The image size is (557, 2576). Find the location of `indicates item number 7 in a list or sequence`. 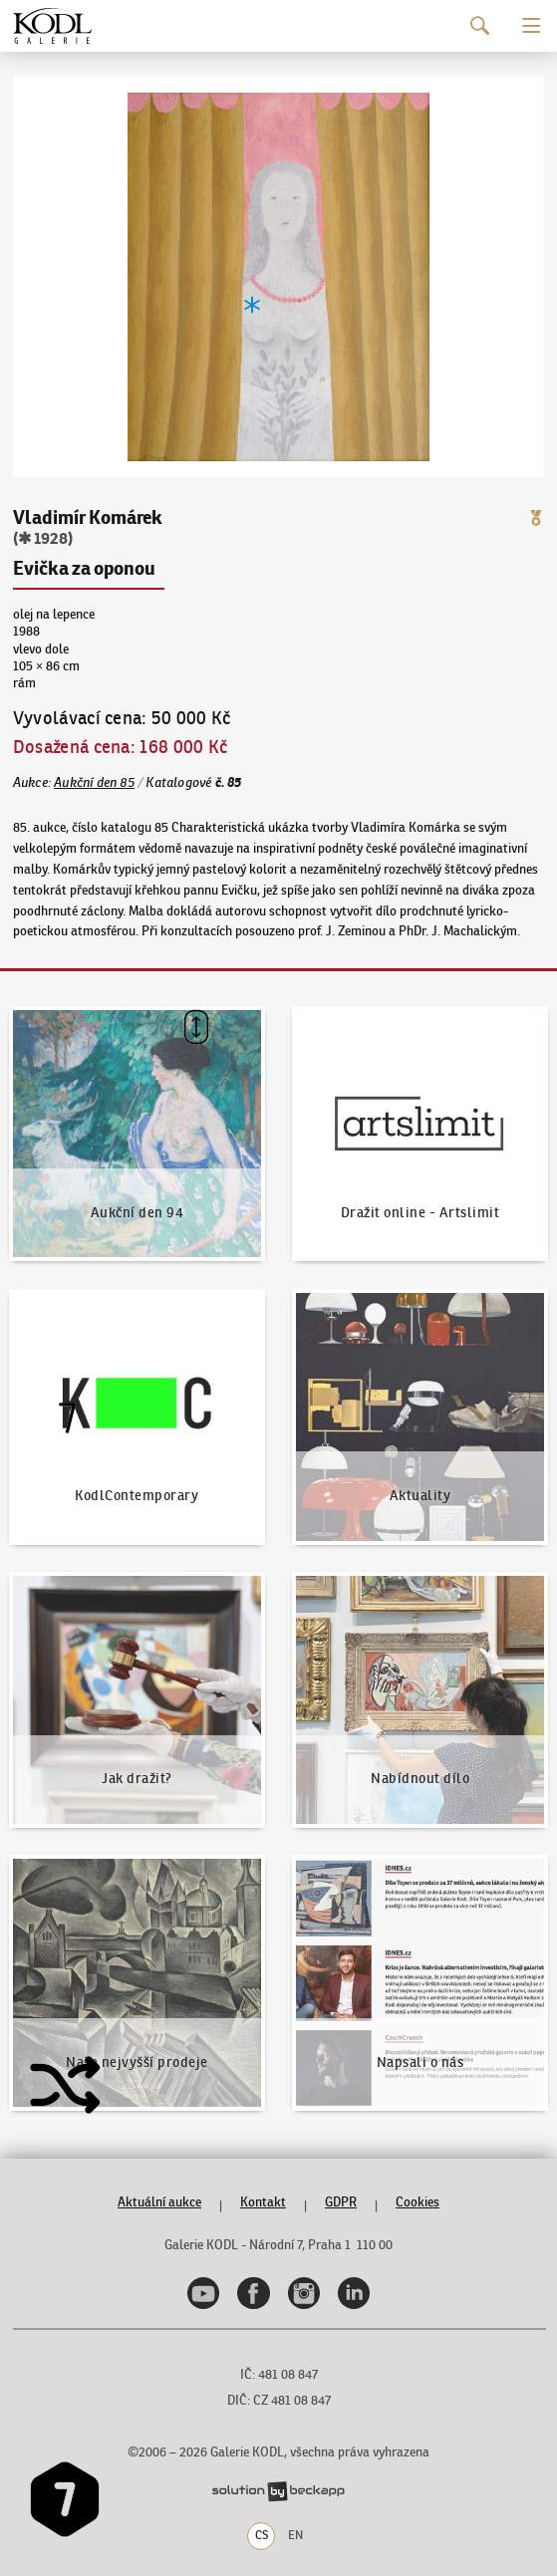

indicates item number 7 in a list or sequence is located at coordinates (67, 1417).